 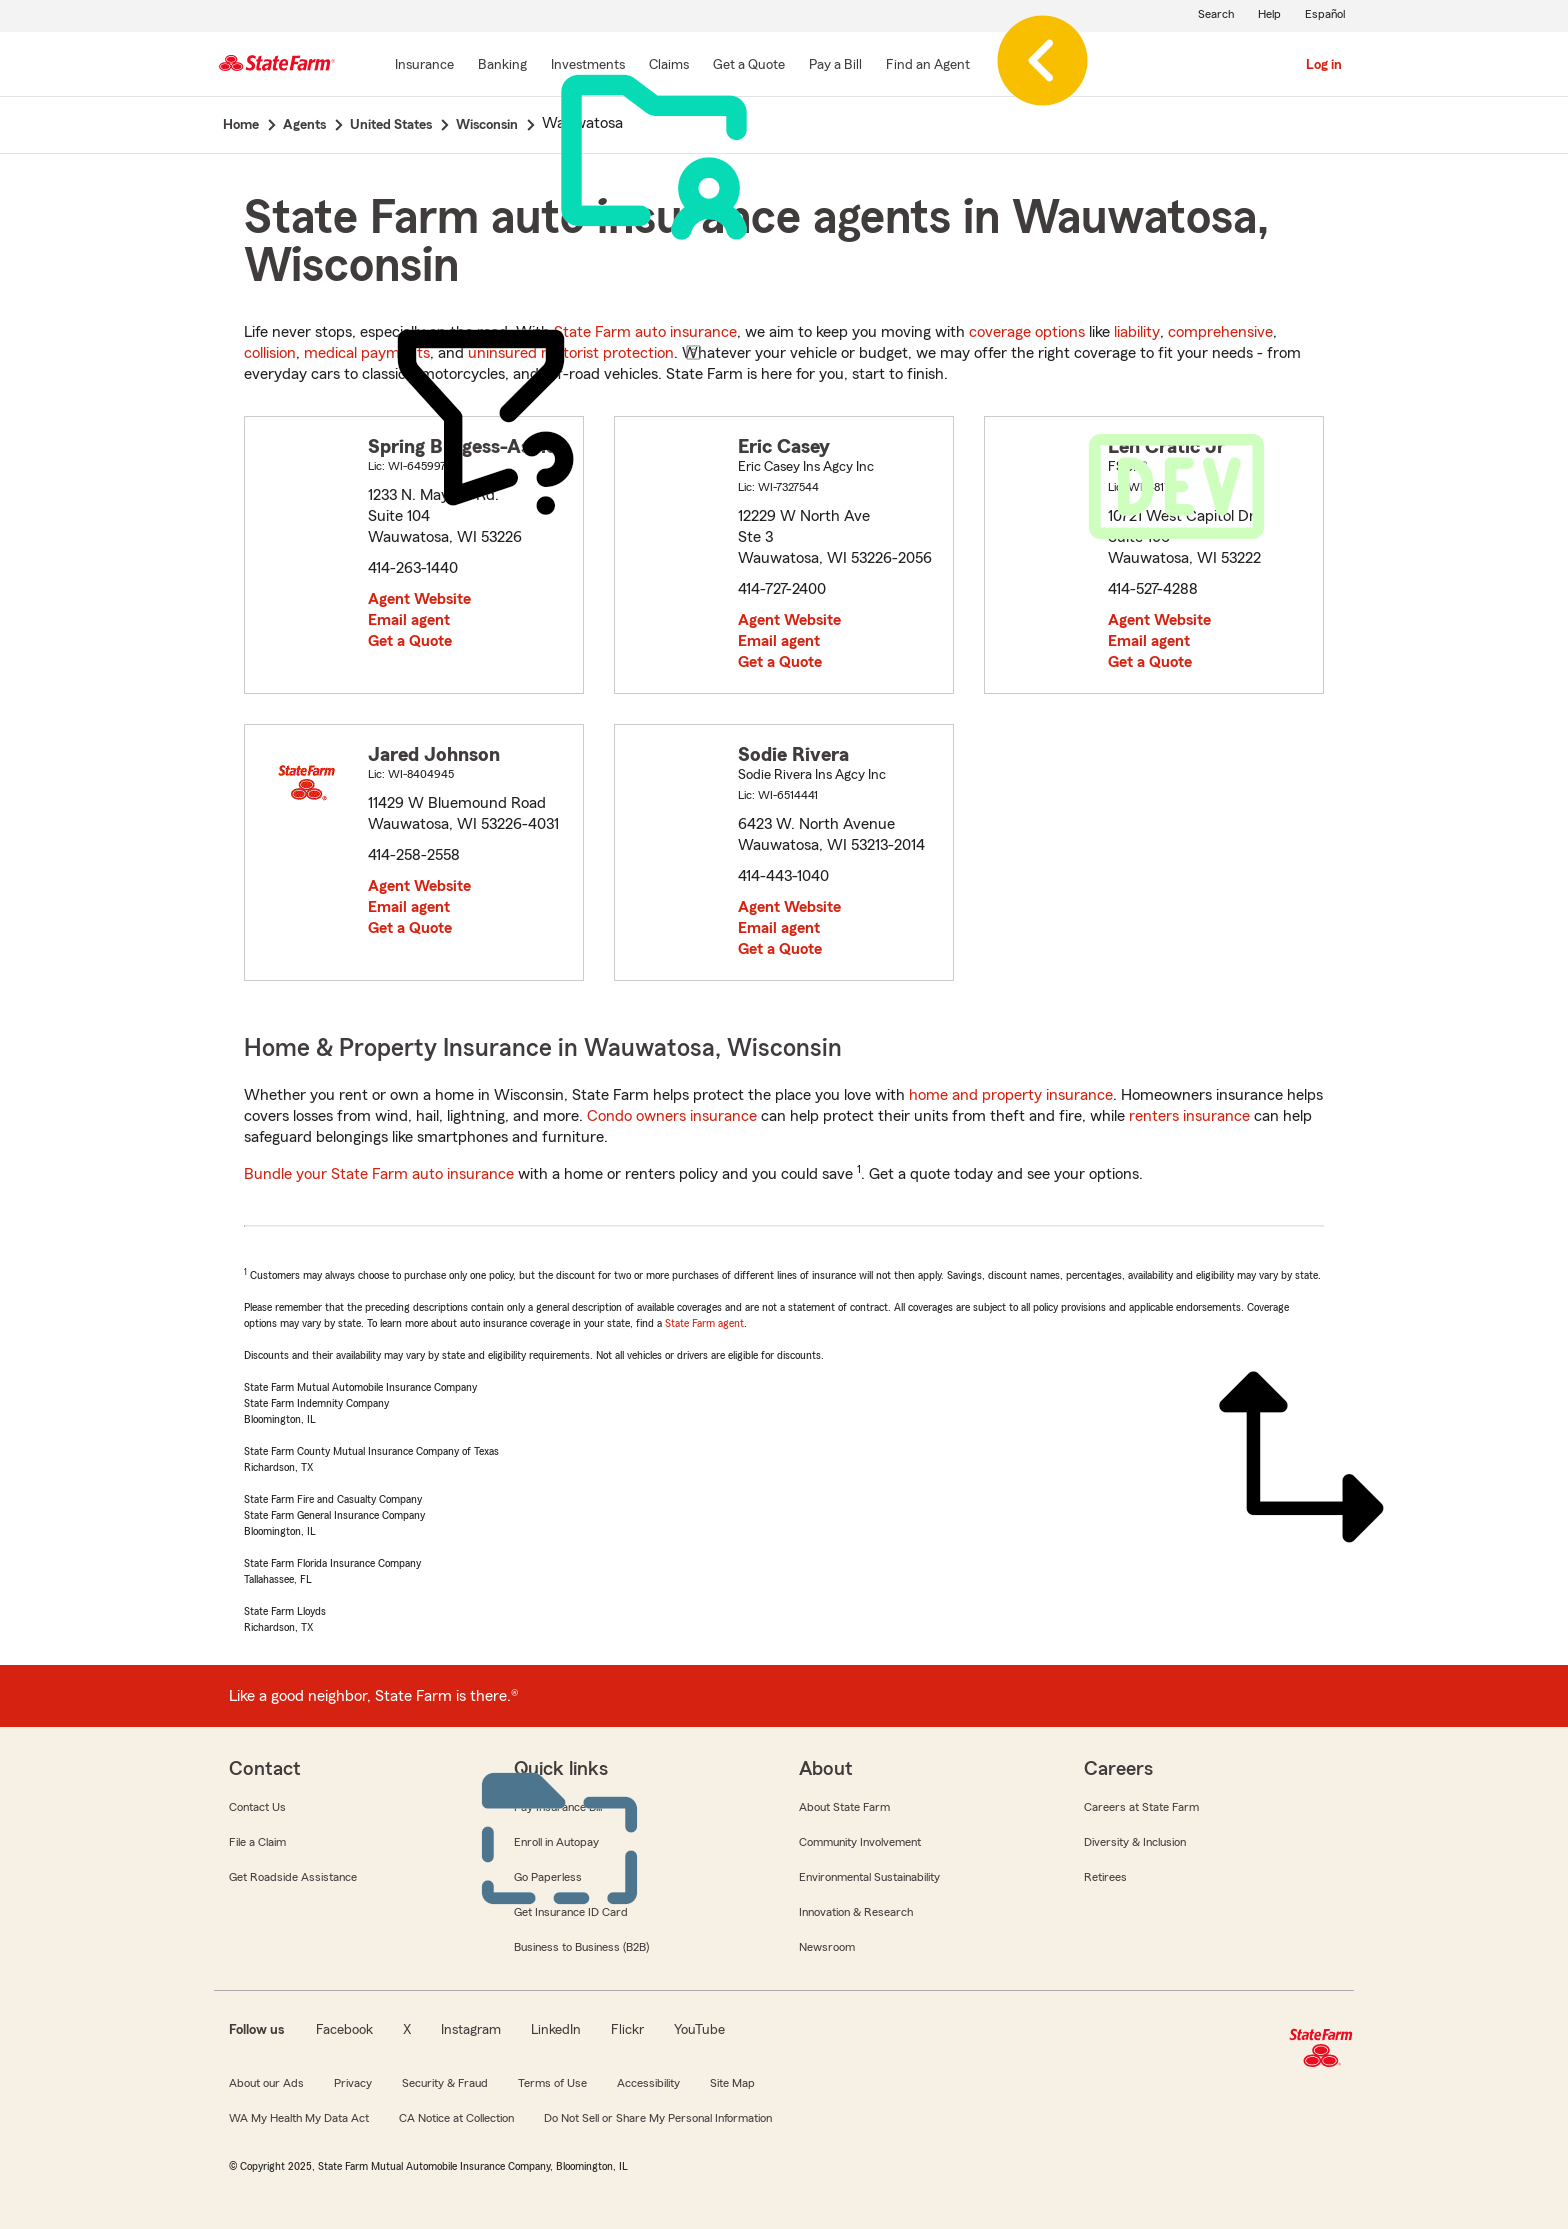 What do you see at coordinates (1294, 1453) in the screenshot?
I see `indicates a vector path or directional flow` at bounding box center [1294, 1453].